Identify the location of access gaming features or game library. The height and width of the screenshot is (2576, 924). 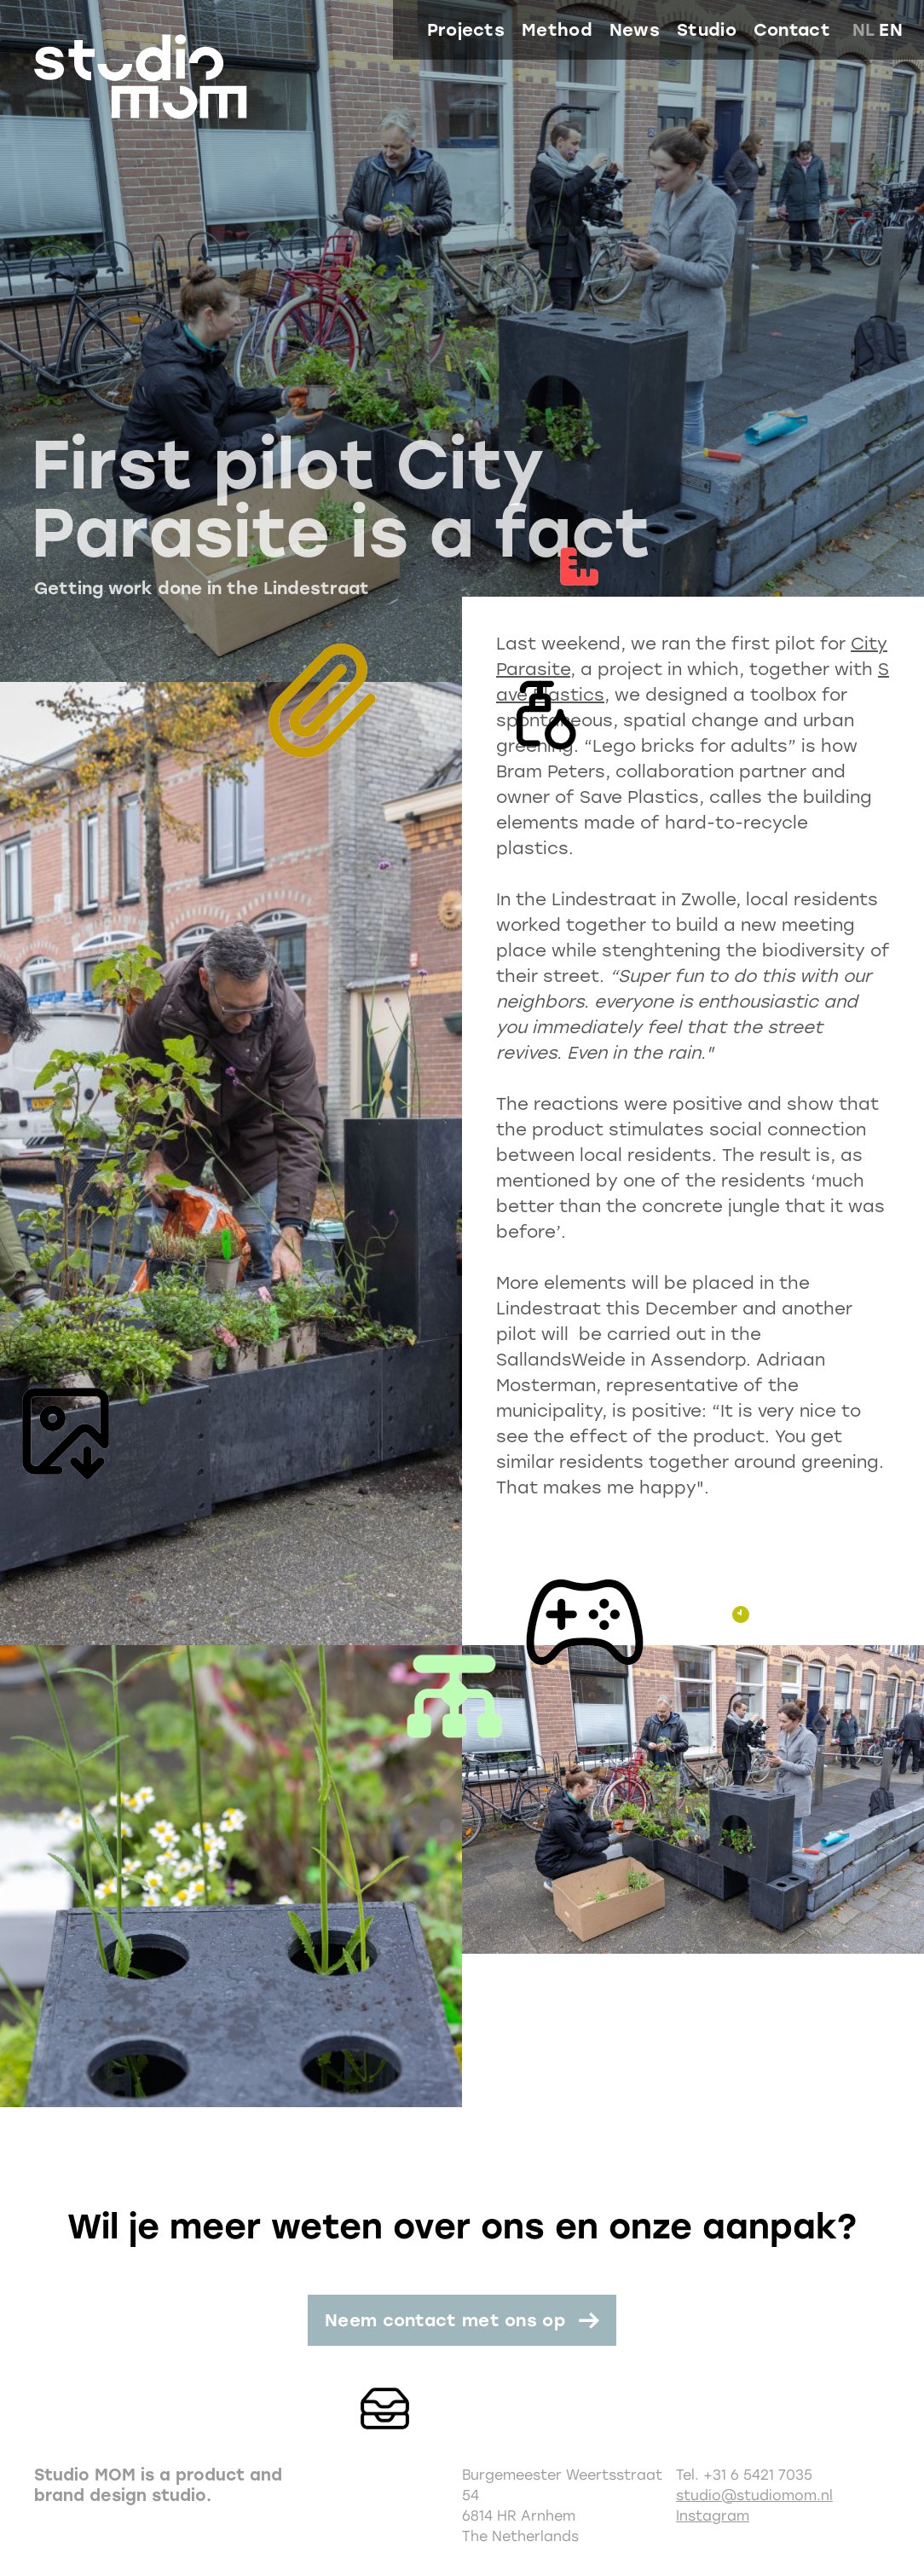
(585, 1622).